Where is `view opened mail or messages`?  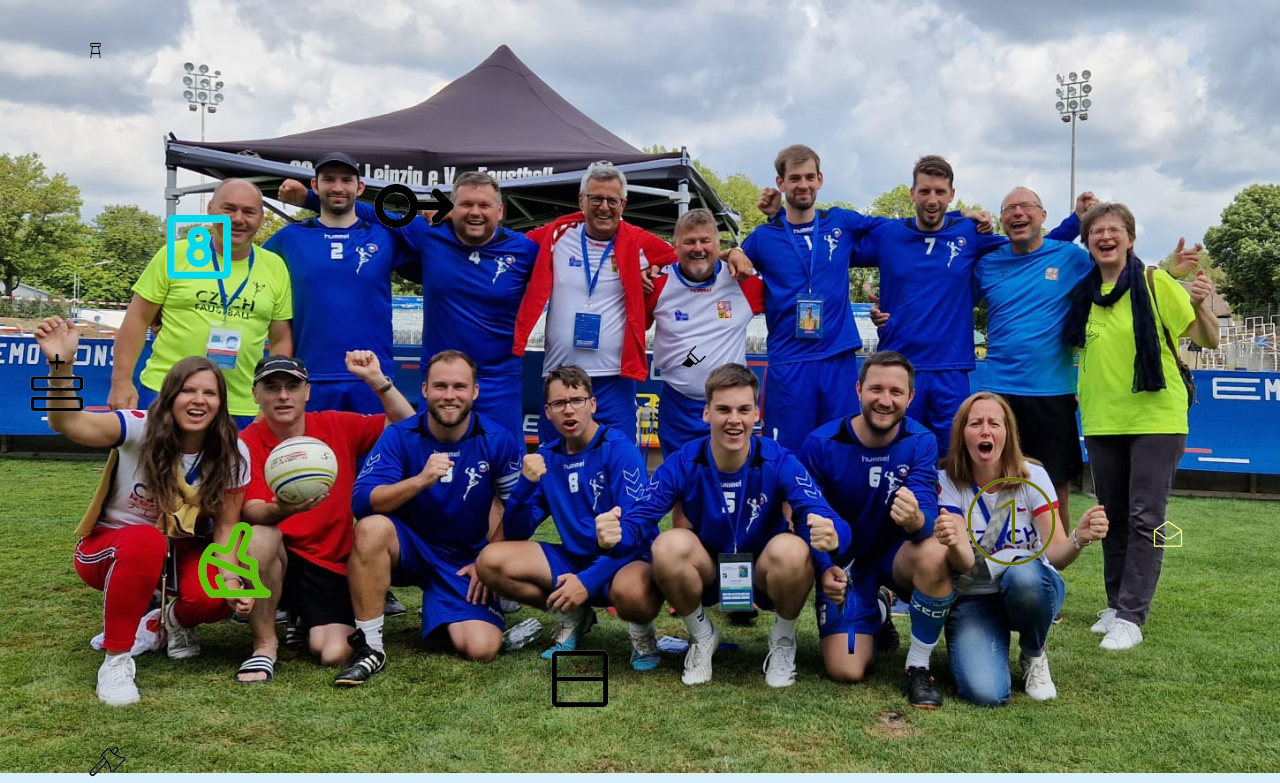 view opened mail or messages is located at coordinates (1168, 535).